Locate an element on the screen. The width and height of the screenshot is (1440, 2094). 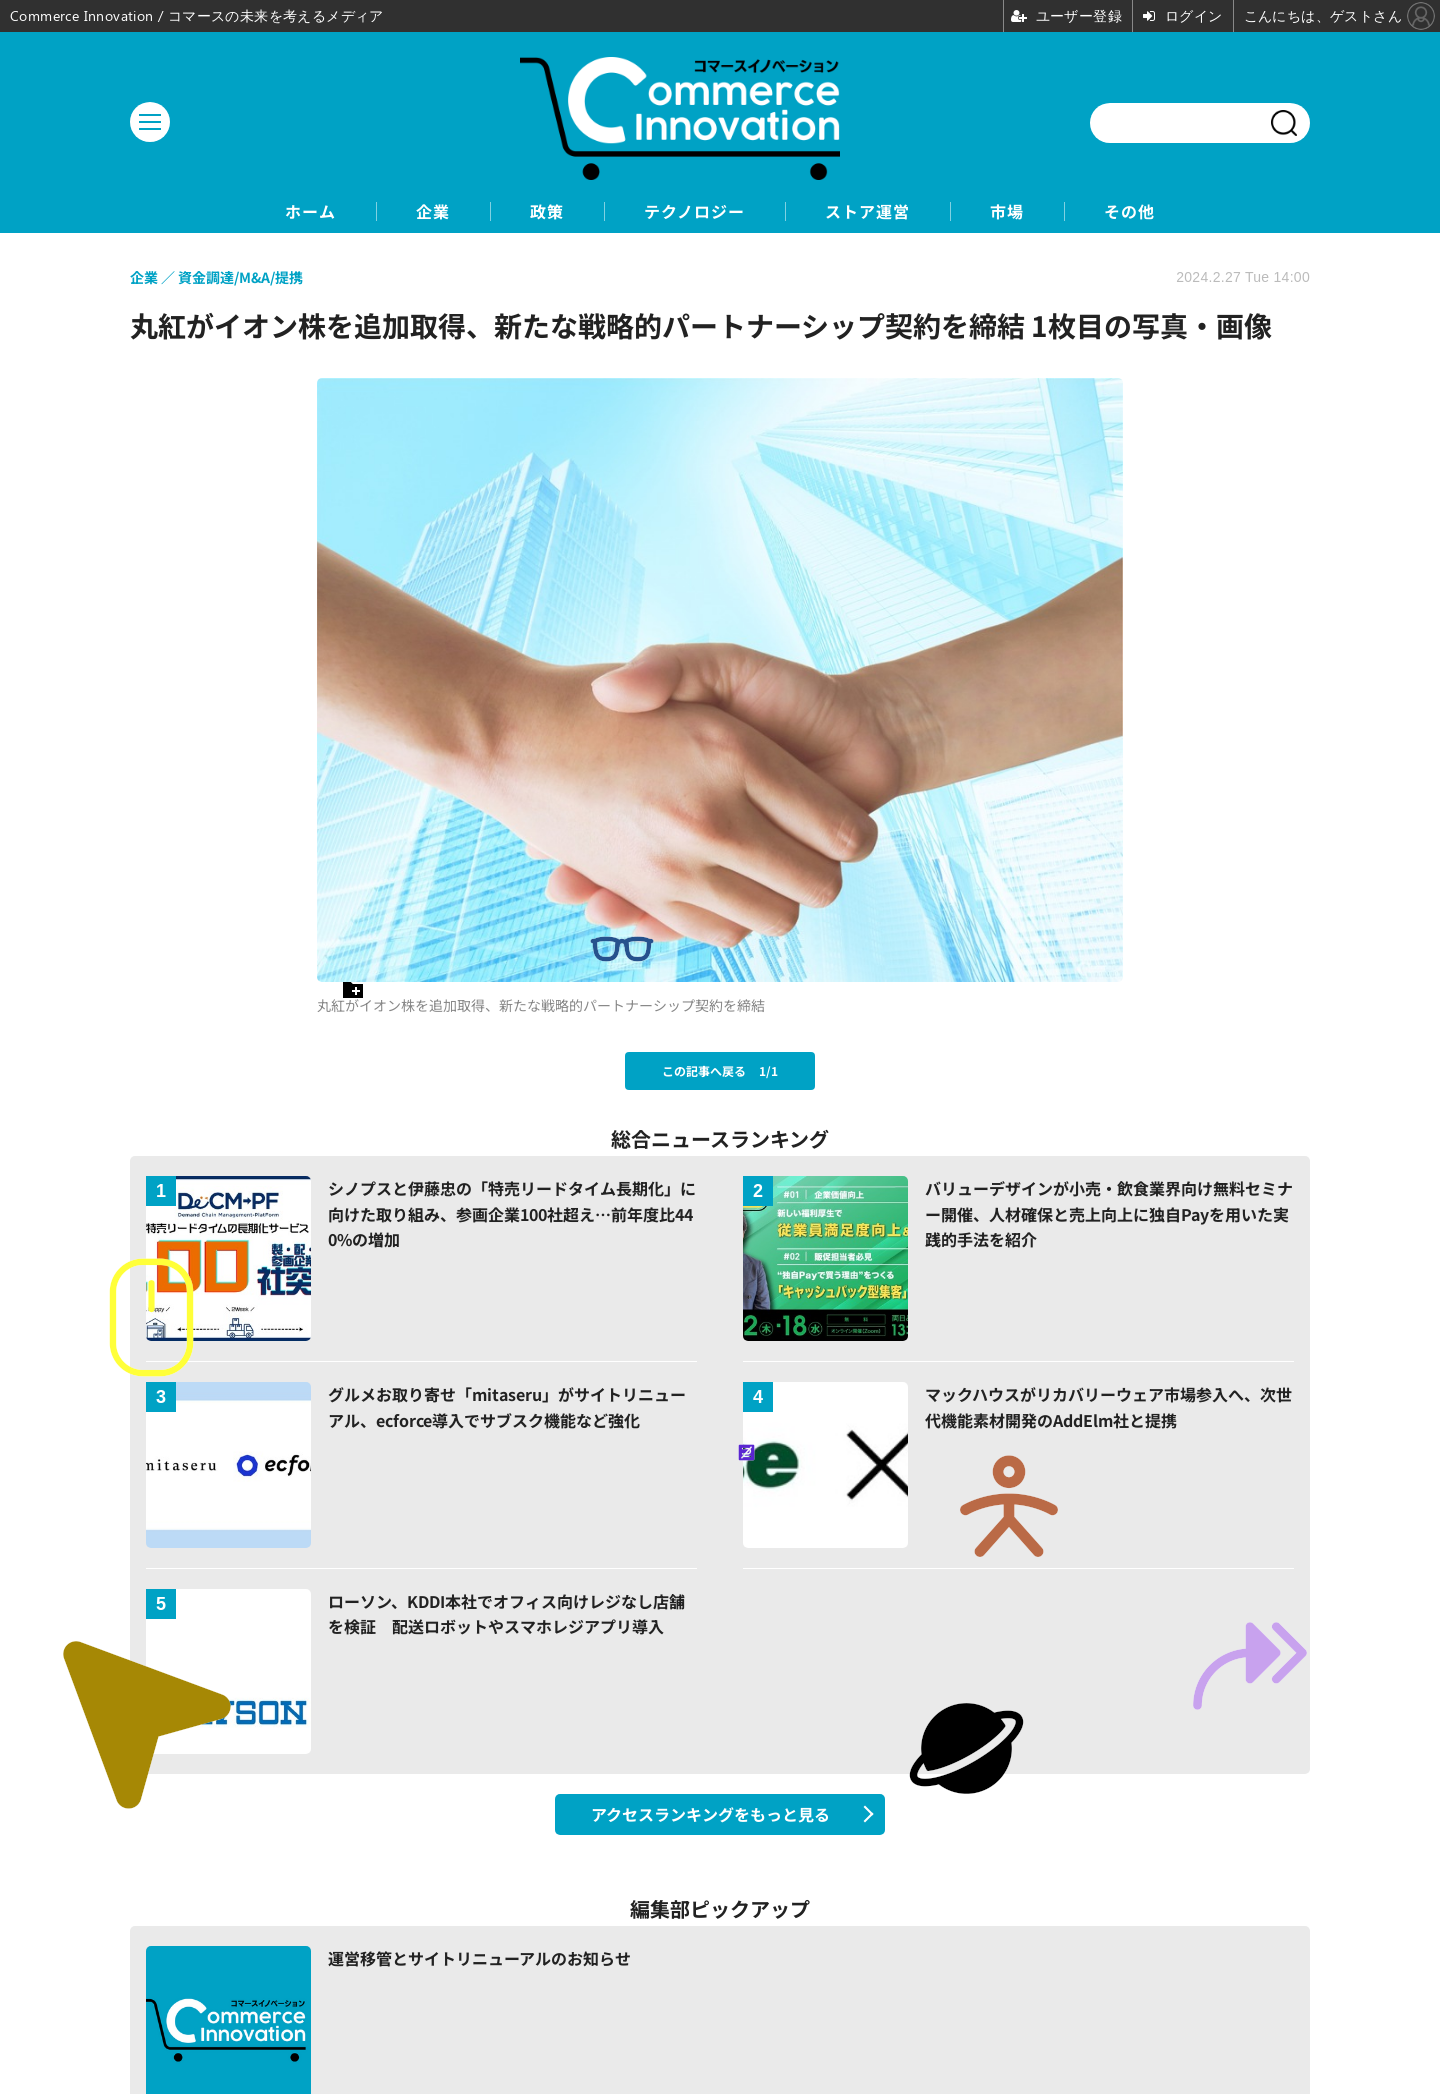
explore global or worldwide content is located at coordinates (966, 1748).